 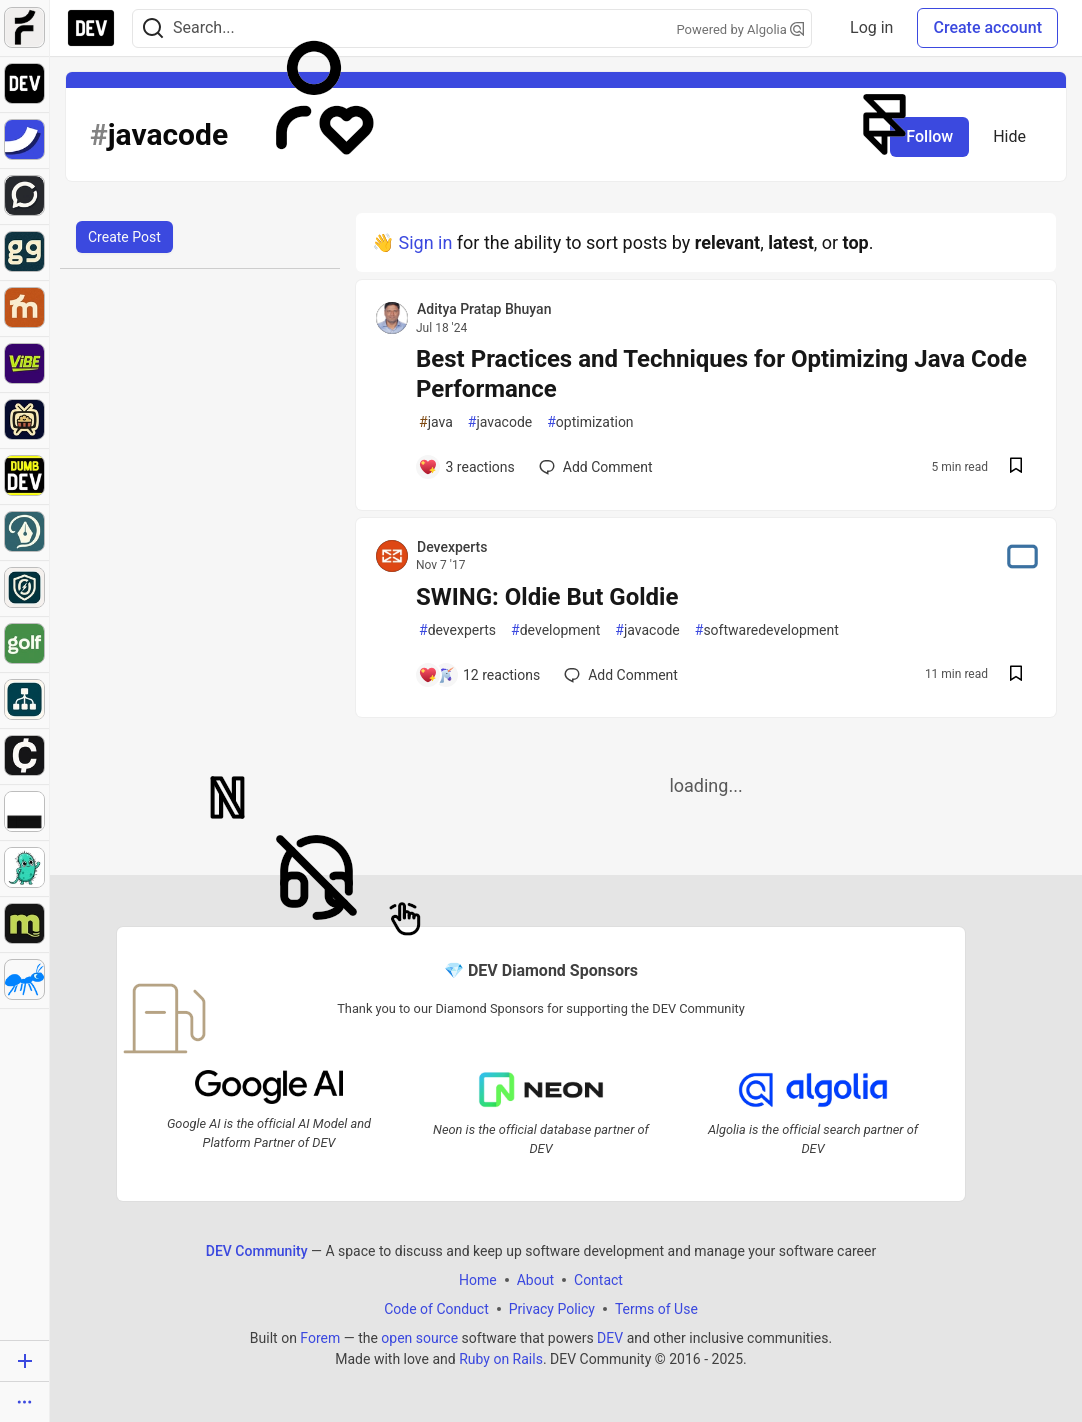 I want to click on open Netflix app, so click(x=227, y=797).